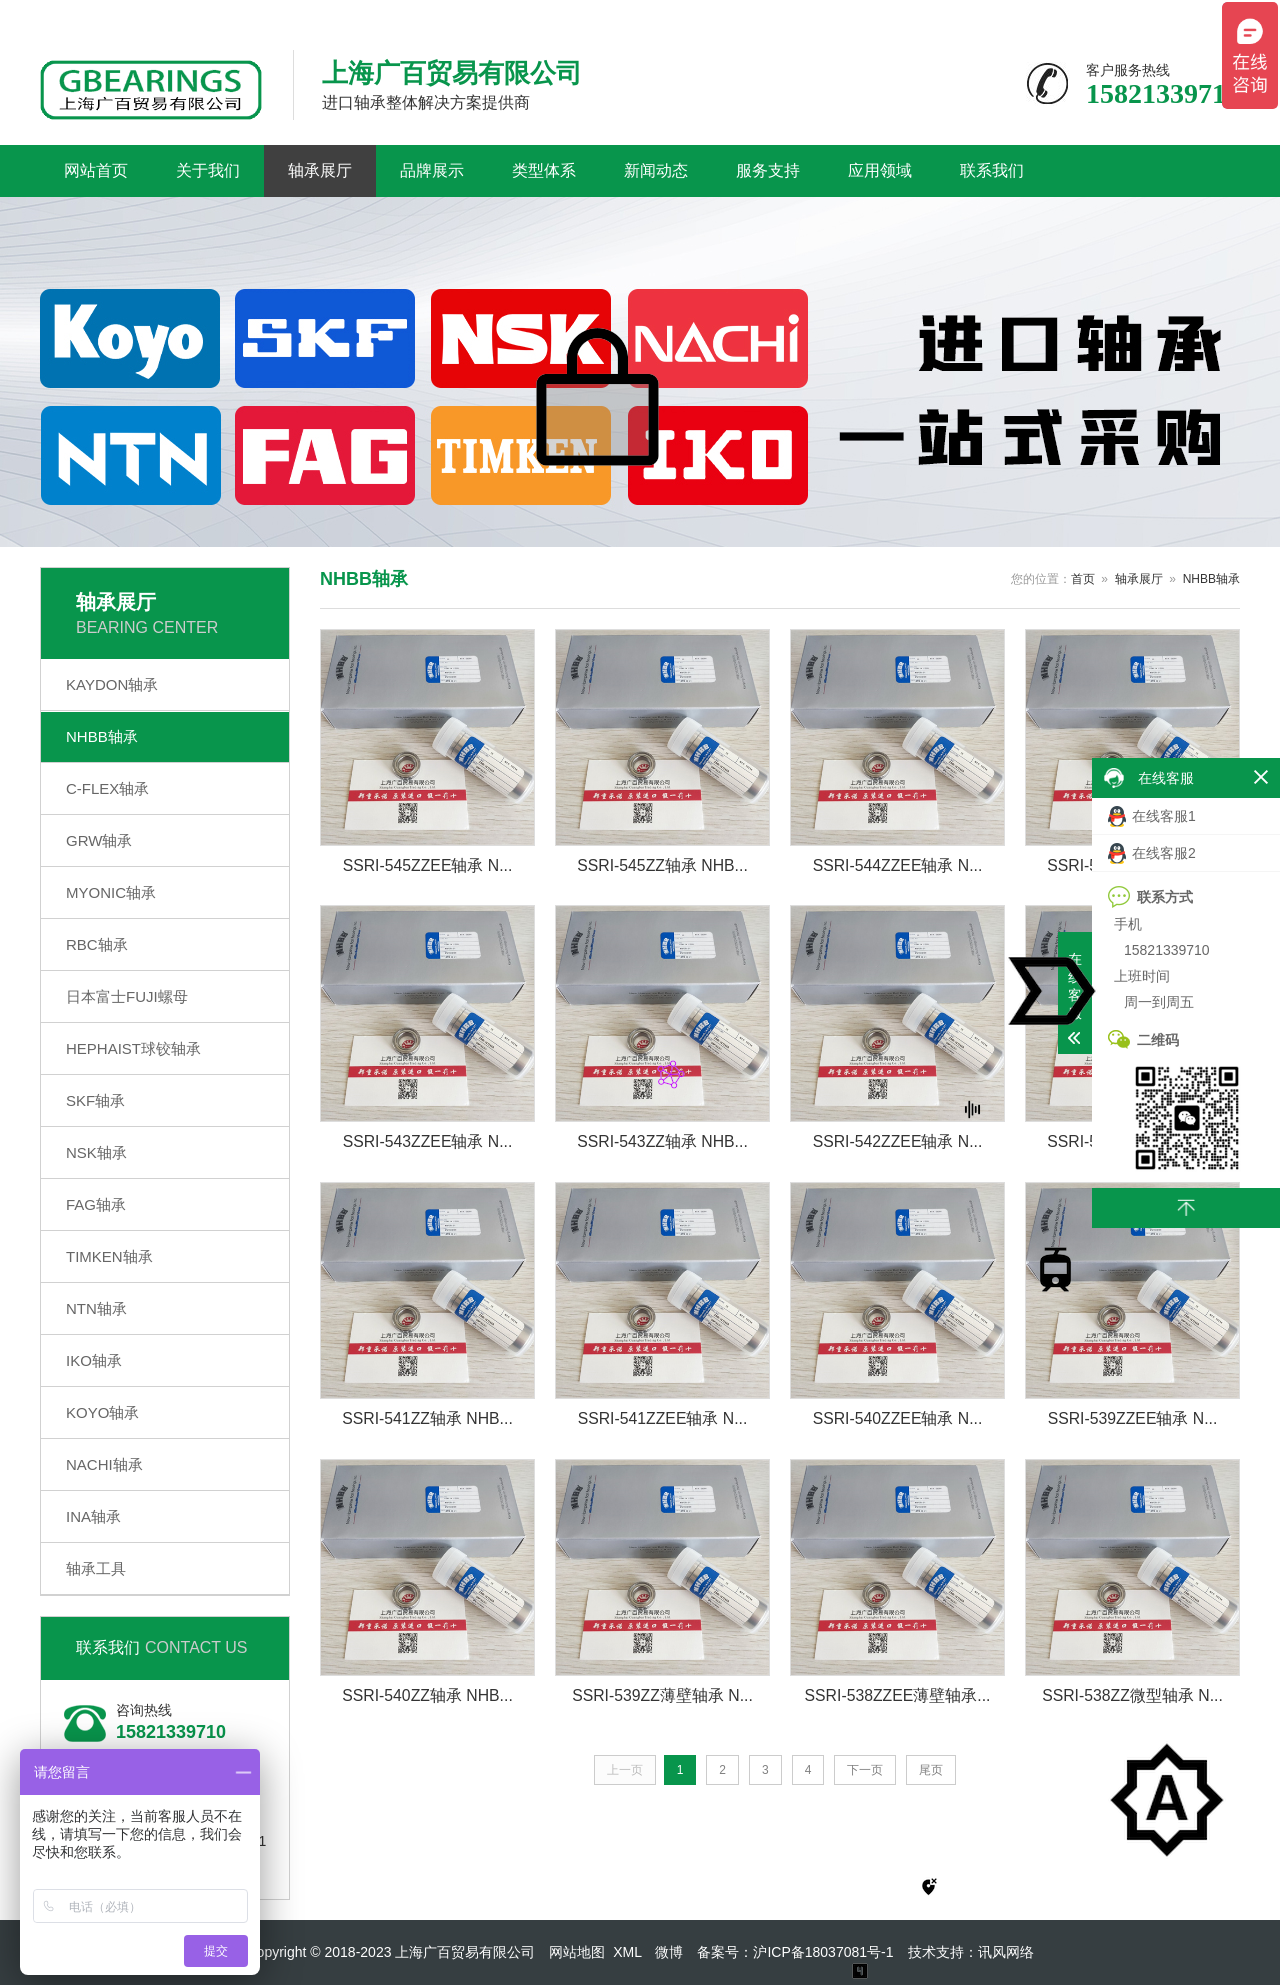 This screenshot has width=1280, height=1985. I want to click on select filter or preset number 4, so click(860, 1971).